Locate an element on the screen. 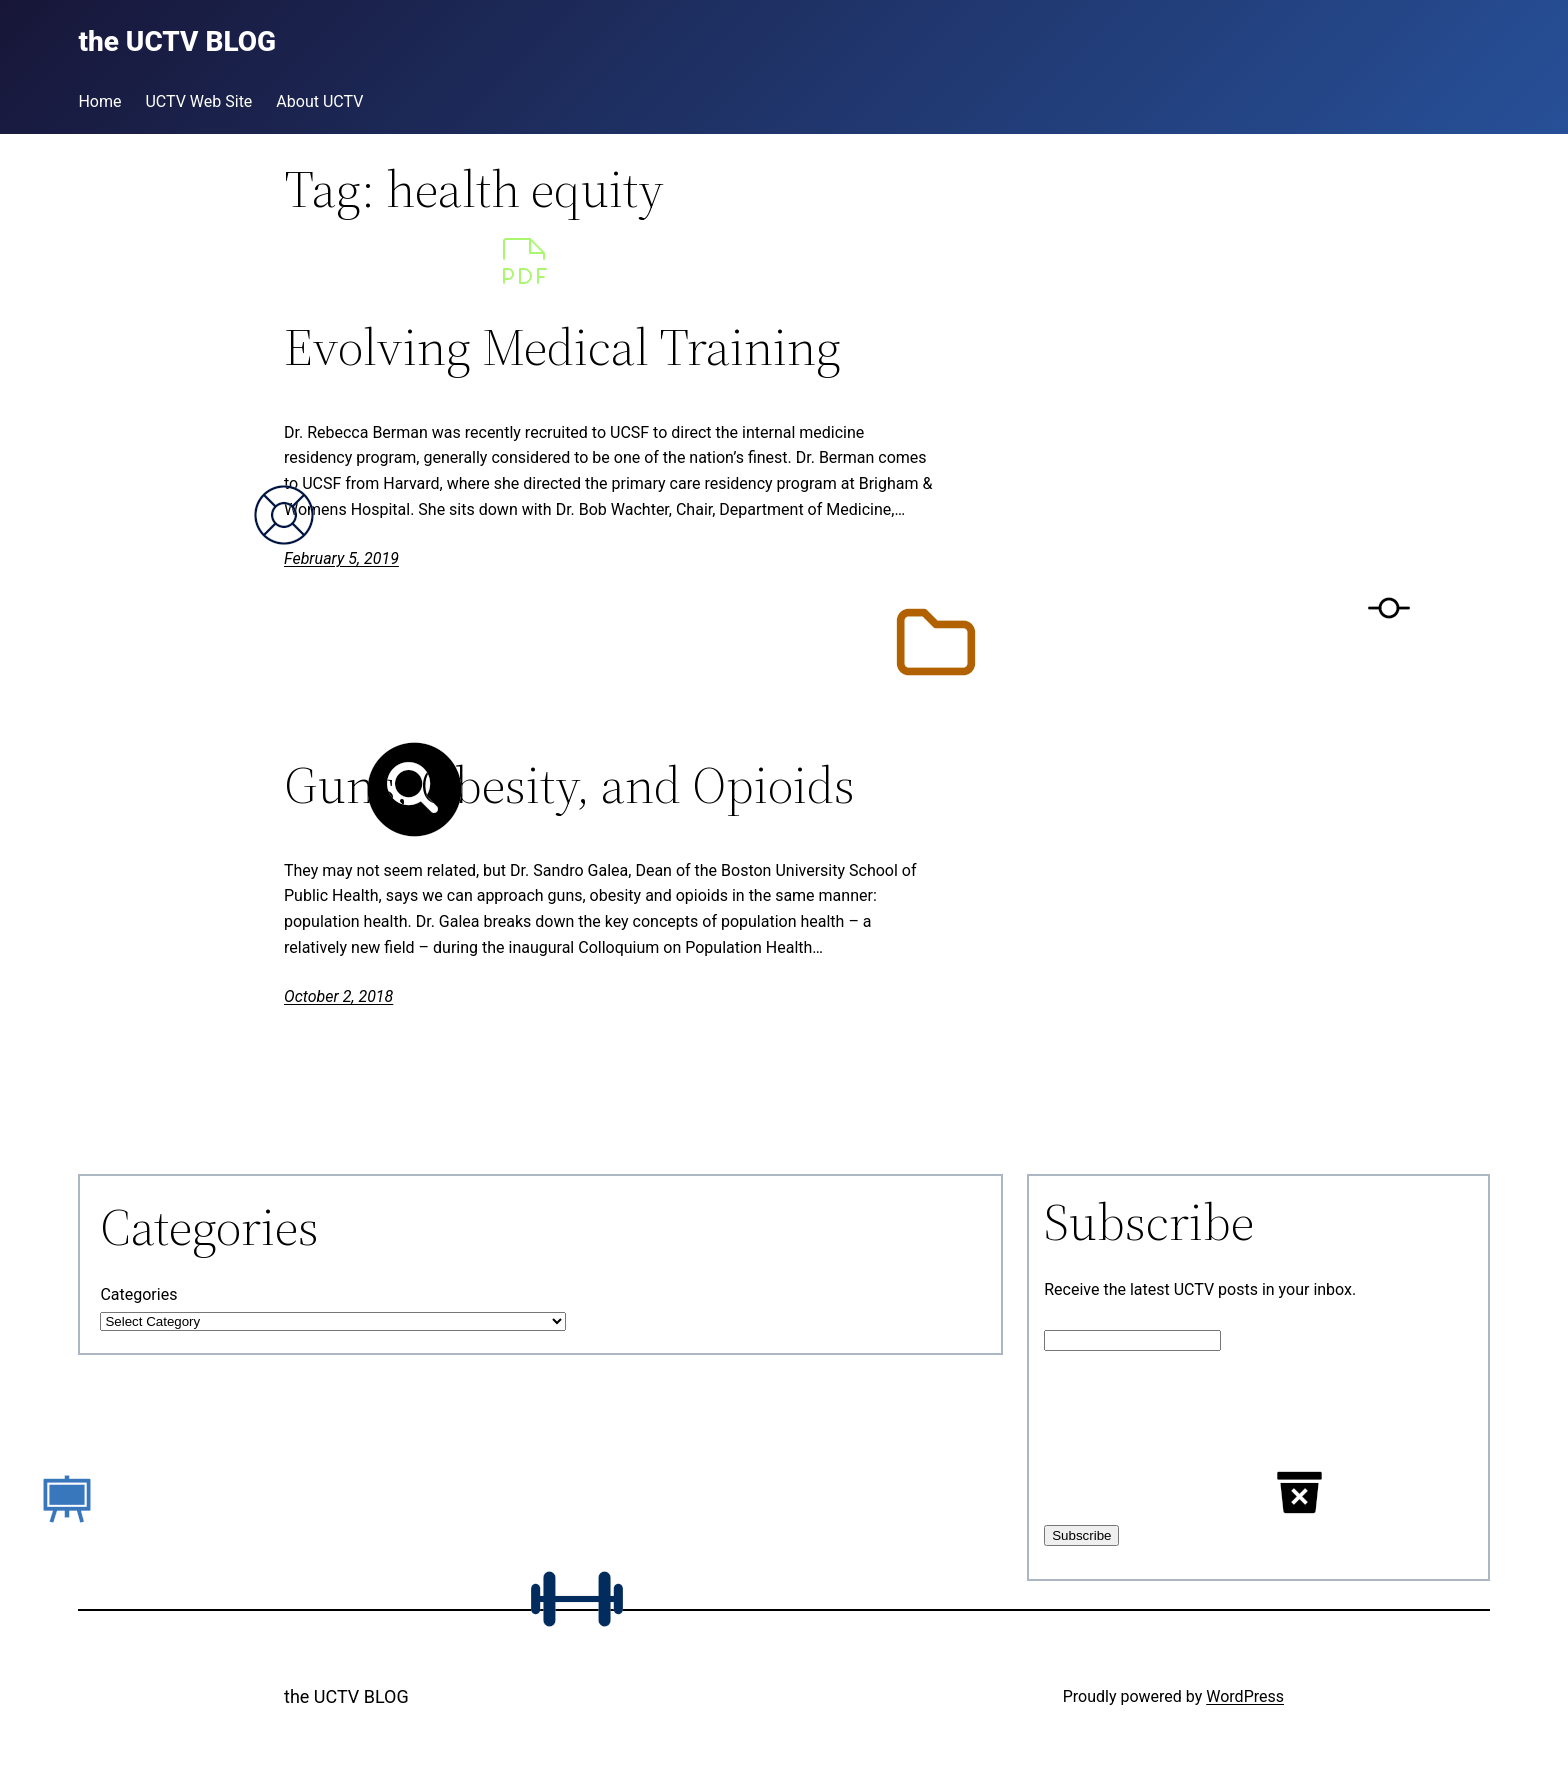 This screenshot has width=1568, height=1775. view or open a PDF document is located at coordinates (524, 263).